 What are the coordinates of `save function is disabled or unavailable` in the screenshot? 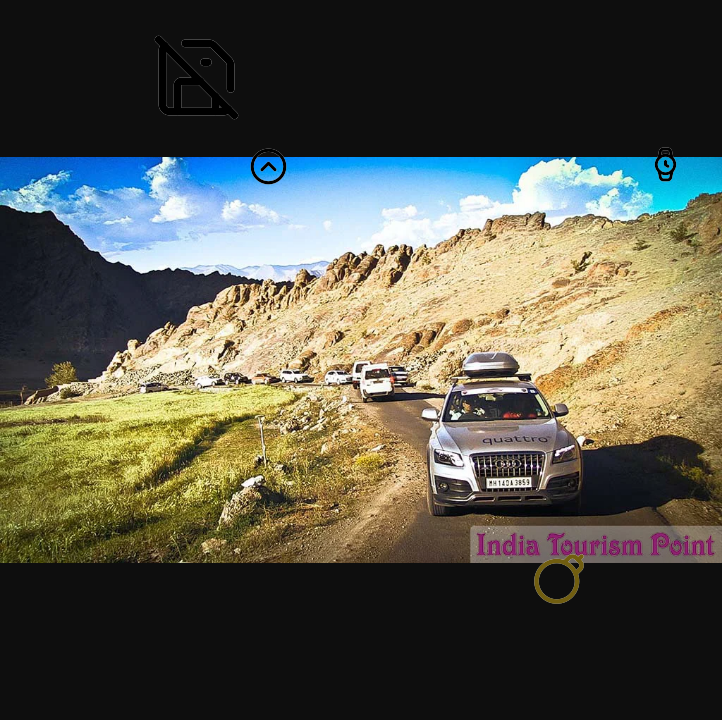 It's located at (196, 77).